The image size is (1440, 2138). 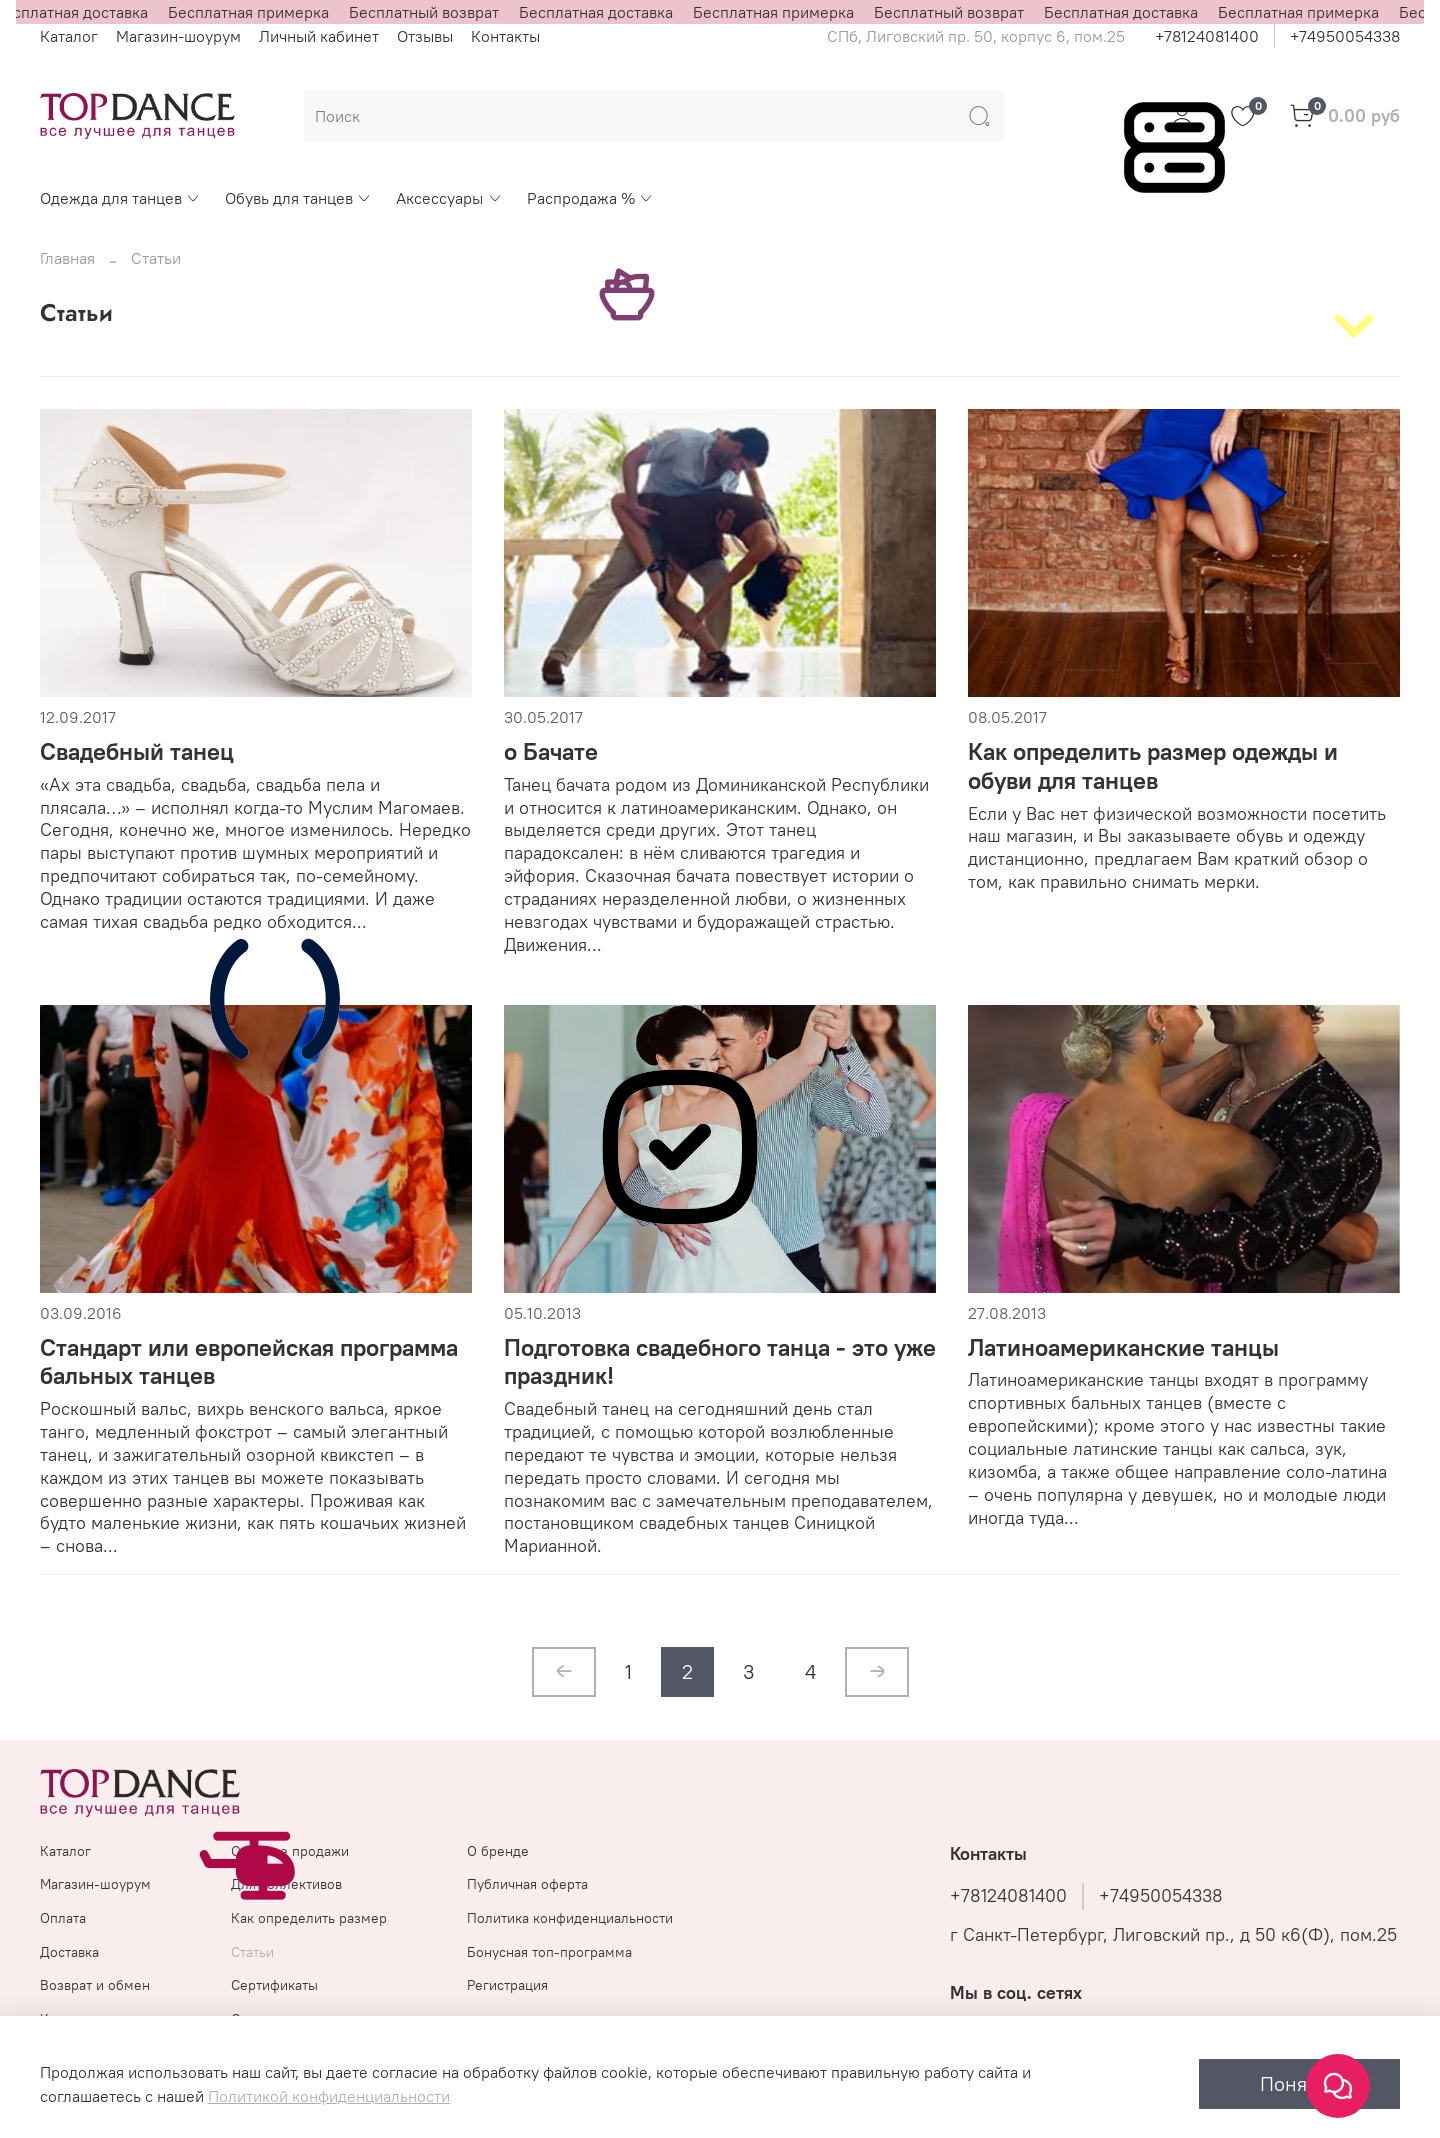 What do you see at coordinates (275, 999) in the screenshot?
I see `insert parentheses in text or code` at bounding box center [275, 999].